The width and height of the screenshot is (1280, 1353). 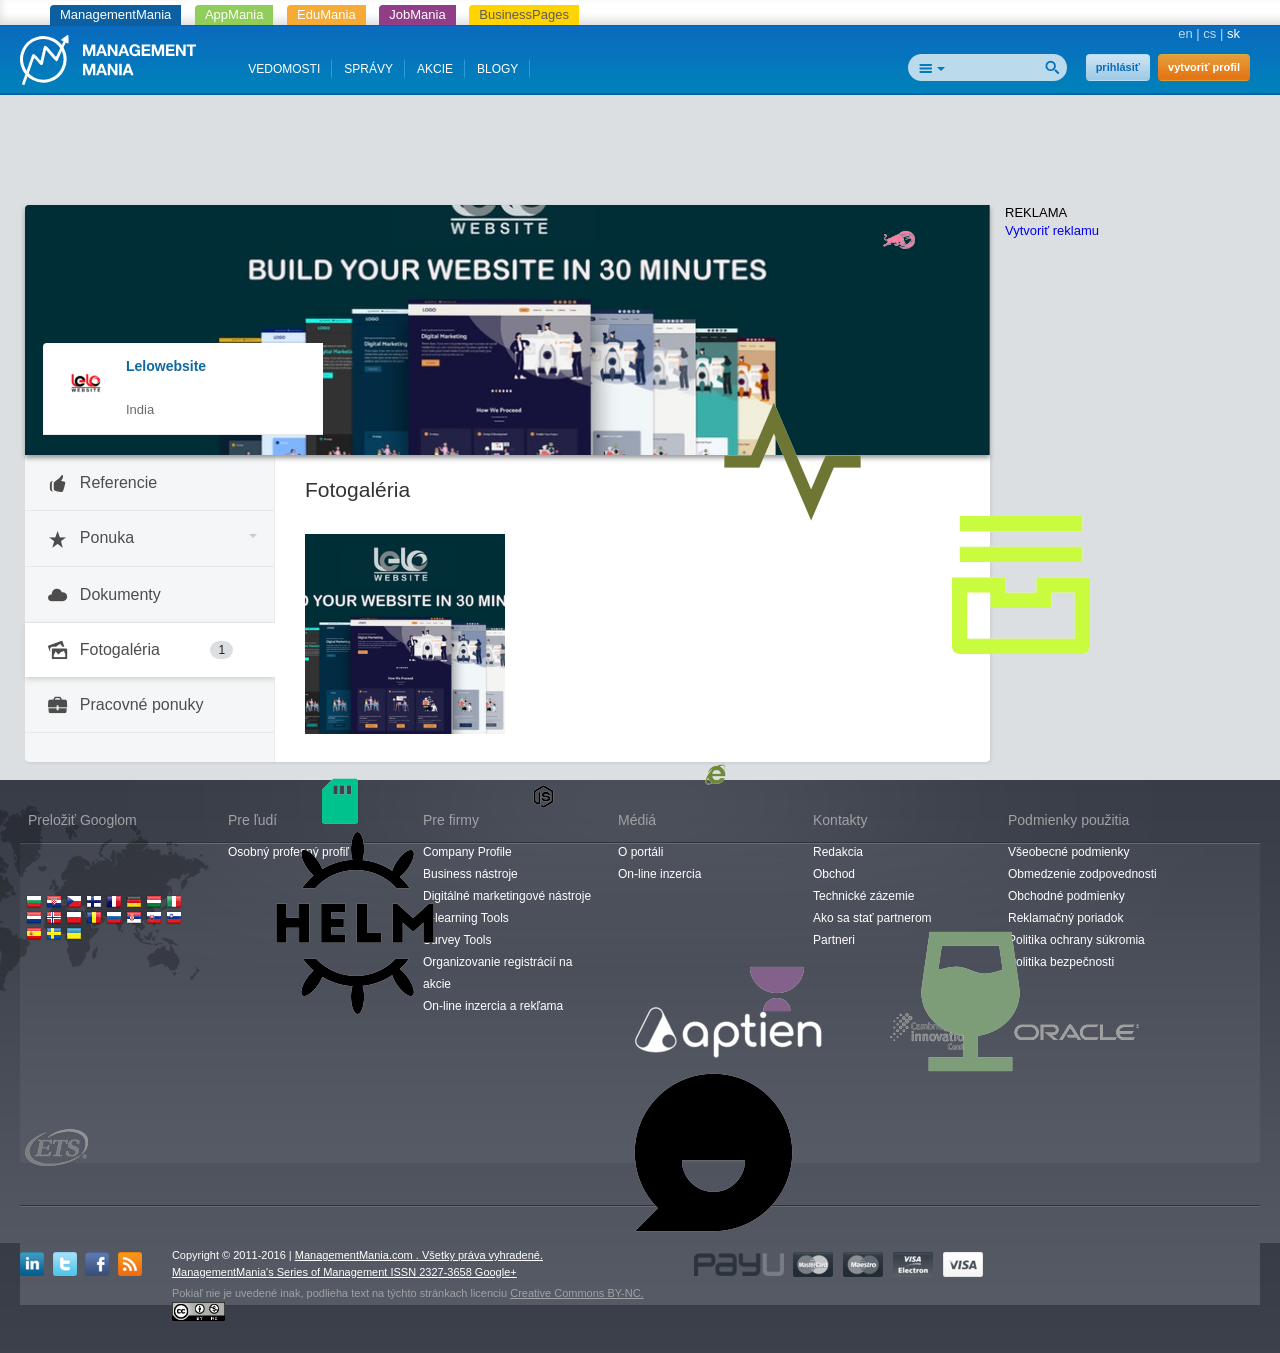 I want to click on Red Bull brand logo, so click(x=899, y=240).